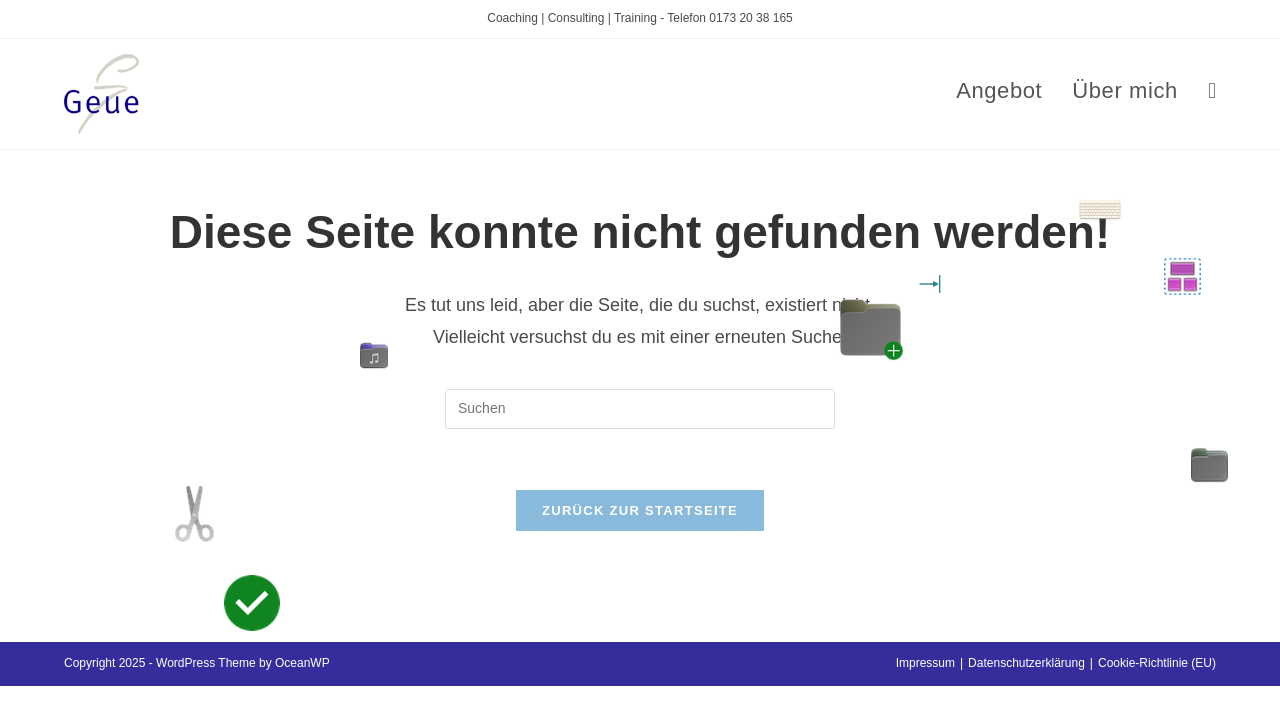 The image size is (1280, 720). I want to click on open your music folder, so click(374, 355).